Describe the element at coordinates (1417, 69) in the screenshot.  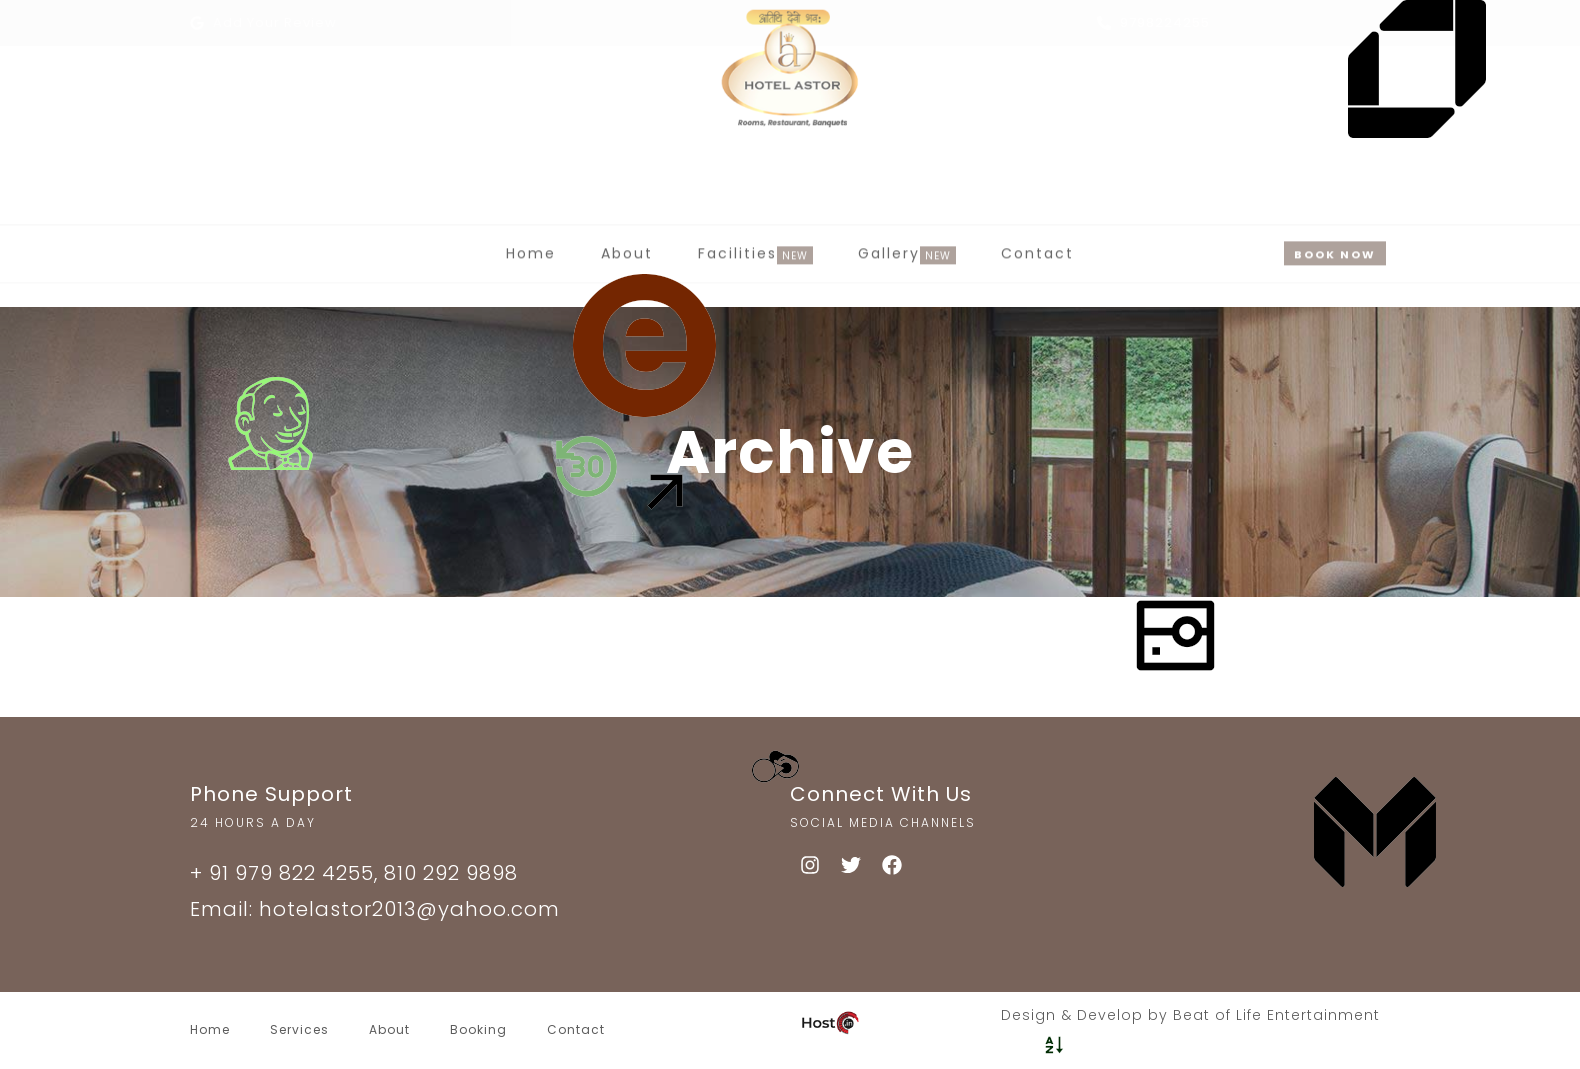
I see `aqua security company logo` at that location.